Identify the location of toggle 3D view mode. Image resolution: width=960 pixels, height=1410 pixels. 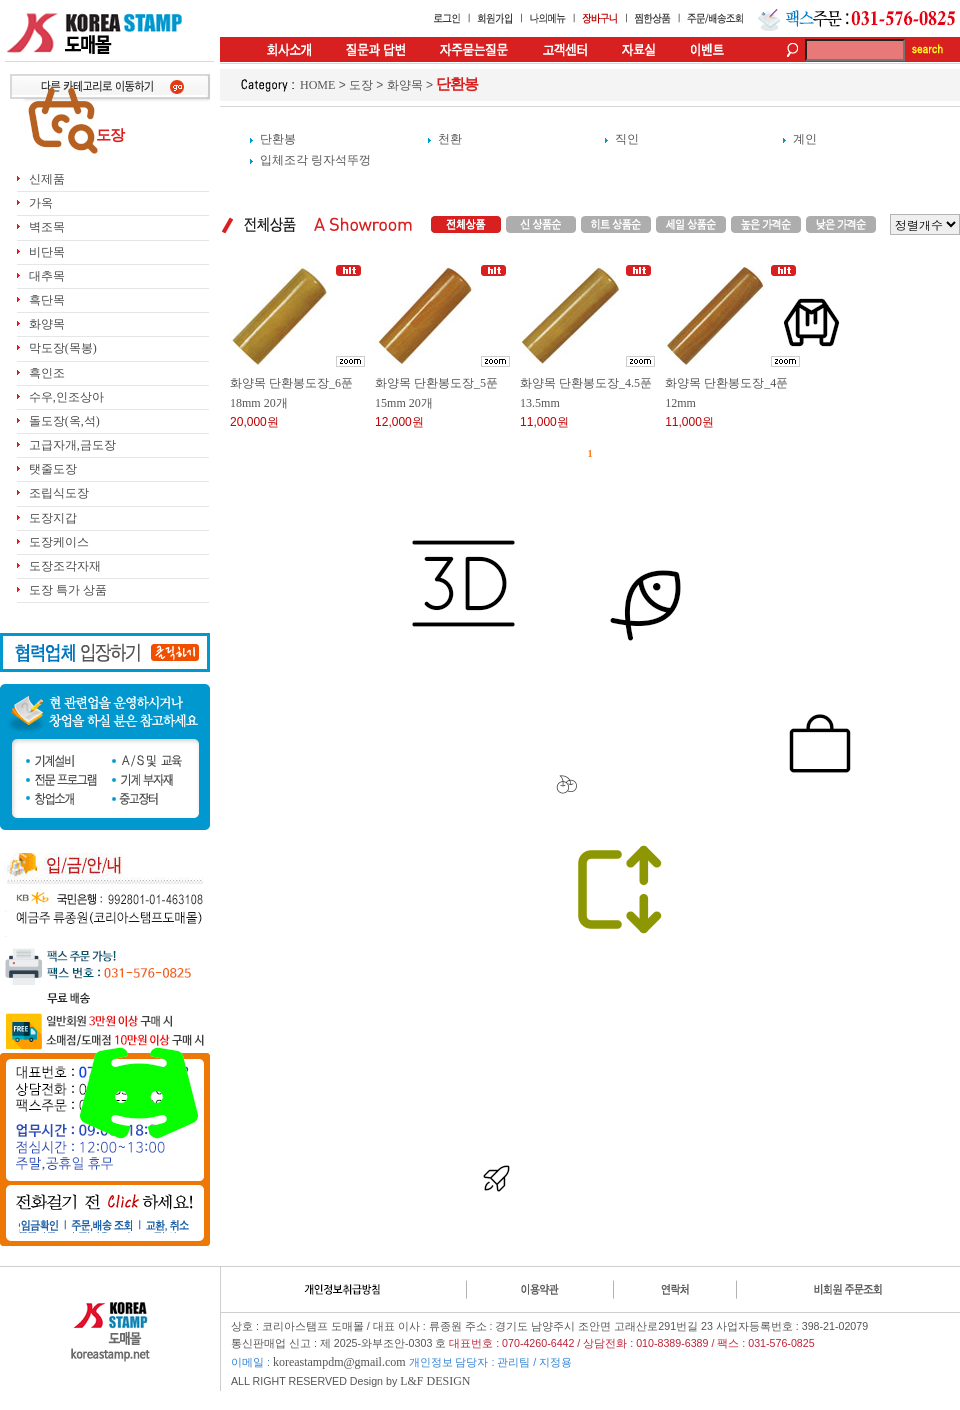
(463, 583).